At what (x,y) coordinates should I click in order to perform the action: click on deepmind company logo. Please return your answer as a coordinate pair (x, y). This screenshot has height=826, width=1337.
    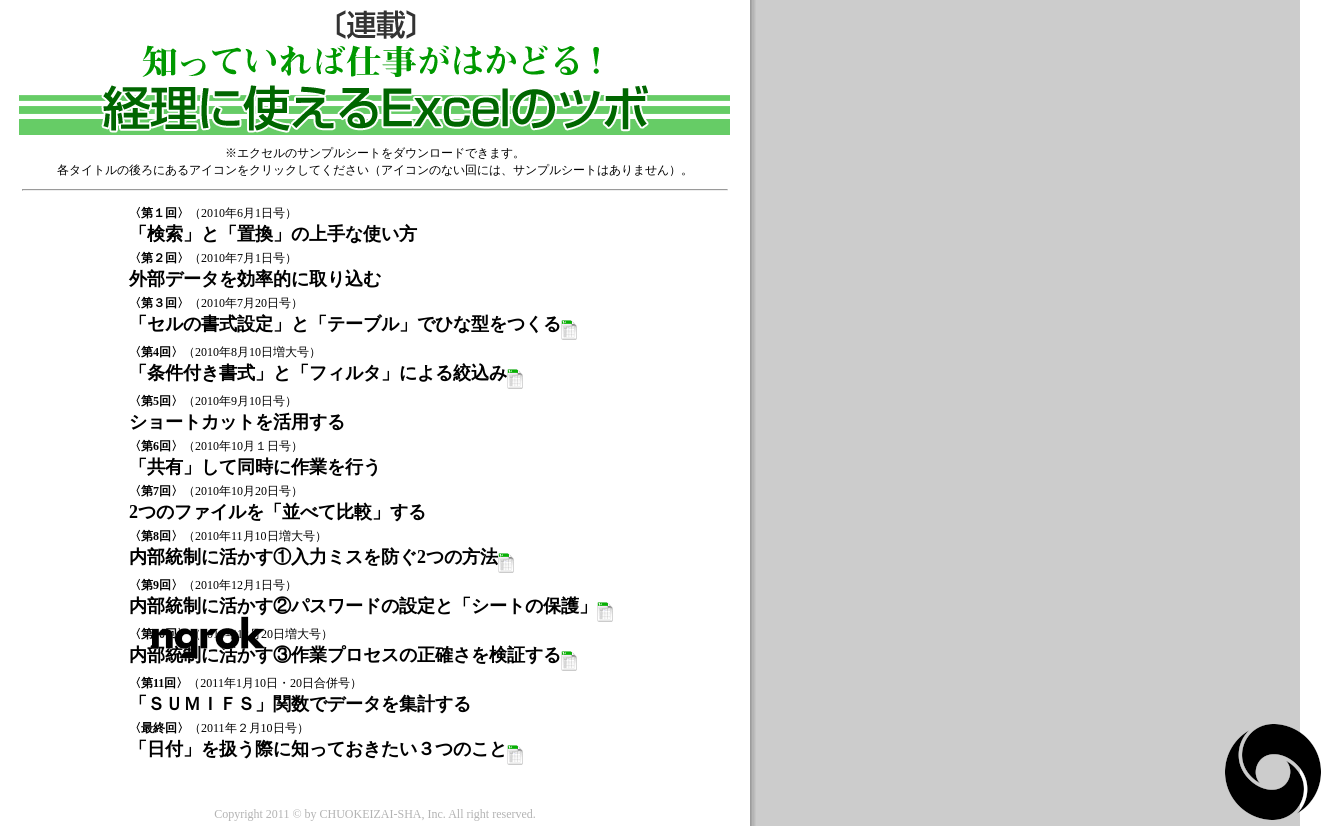
    Looking at the image, I should click on (1273, 772).